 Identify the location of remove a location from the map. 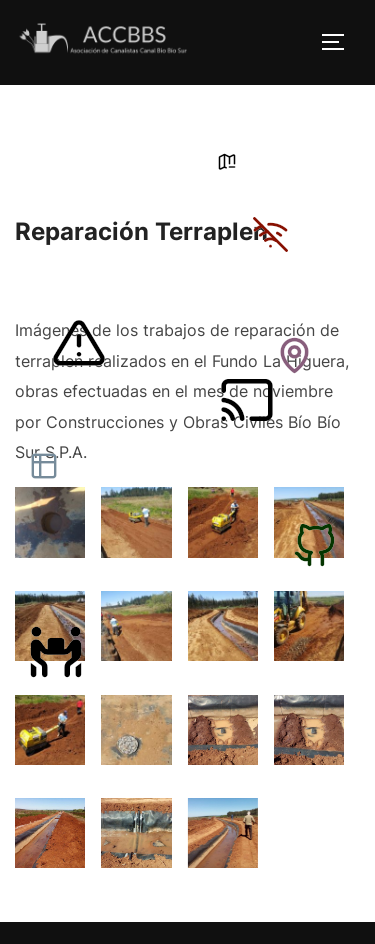
(227, 162).